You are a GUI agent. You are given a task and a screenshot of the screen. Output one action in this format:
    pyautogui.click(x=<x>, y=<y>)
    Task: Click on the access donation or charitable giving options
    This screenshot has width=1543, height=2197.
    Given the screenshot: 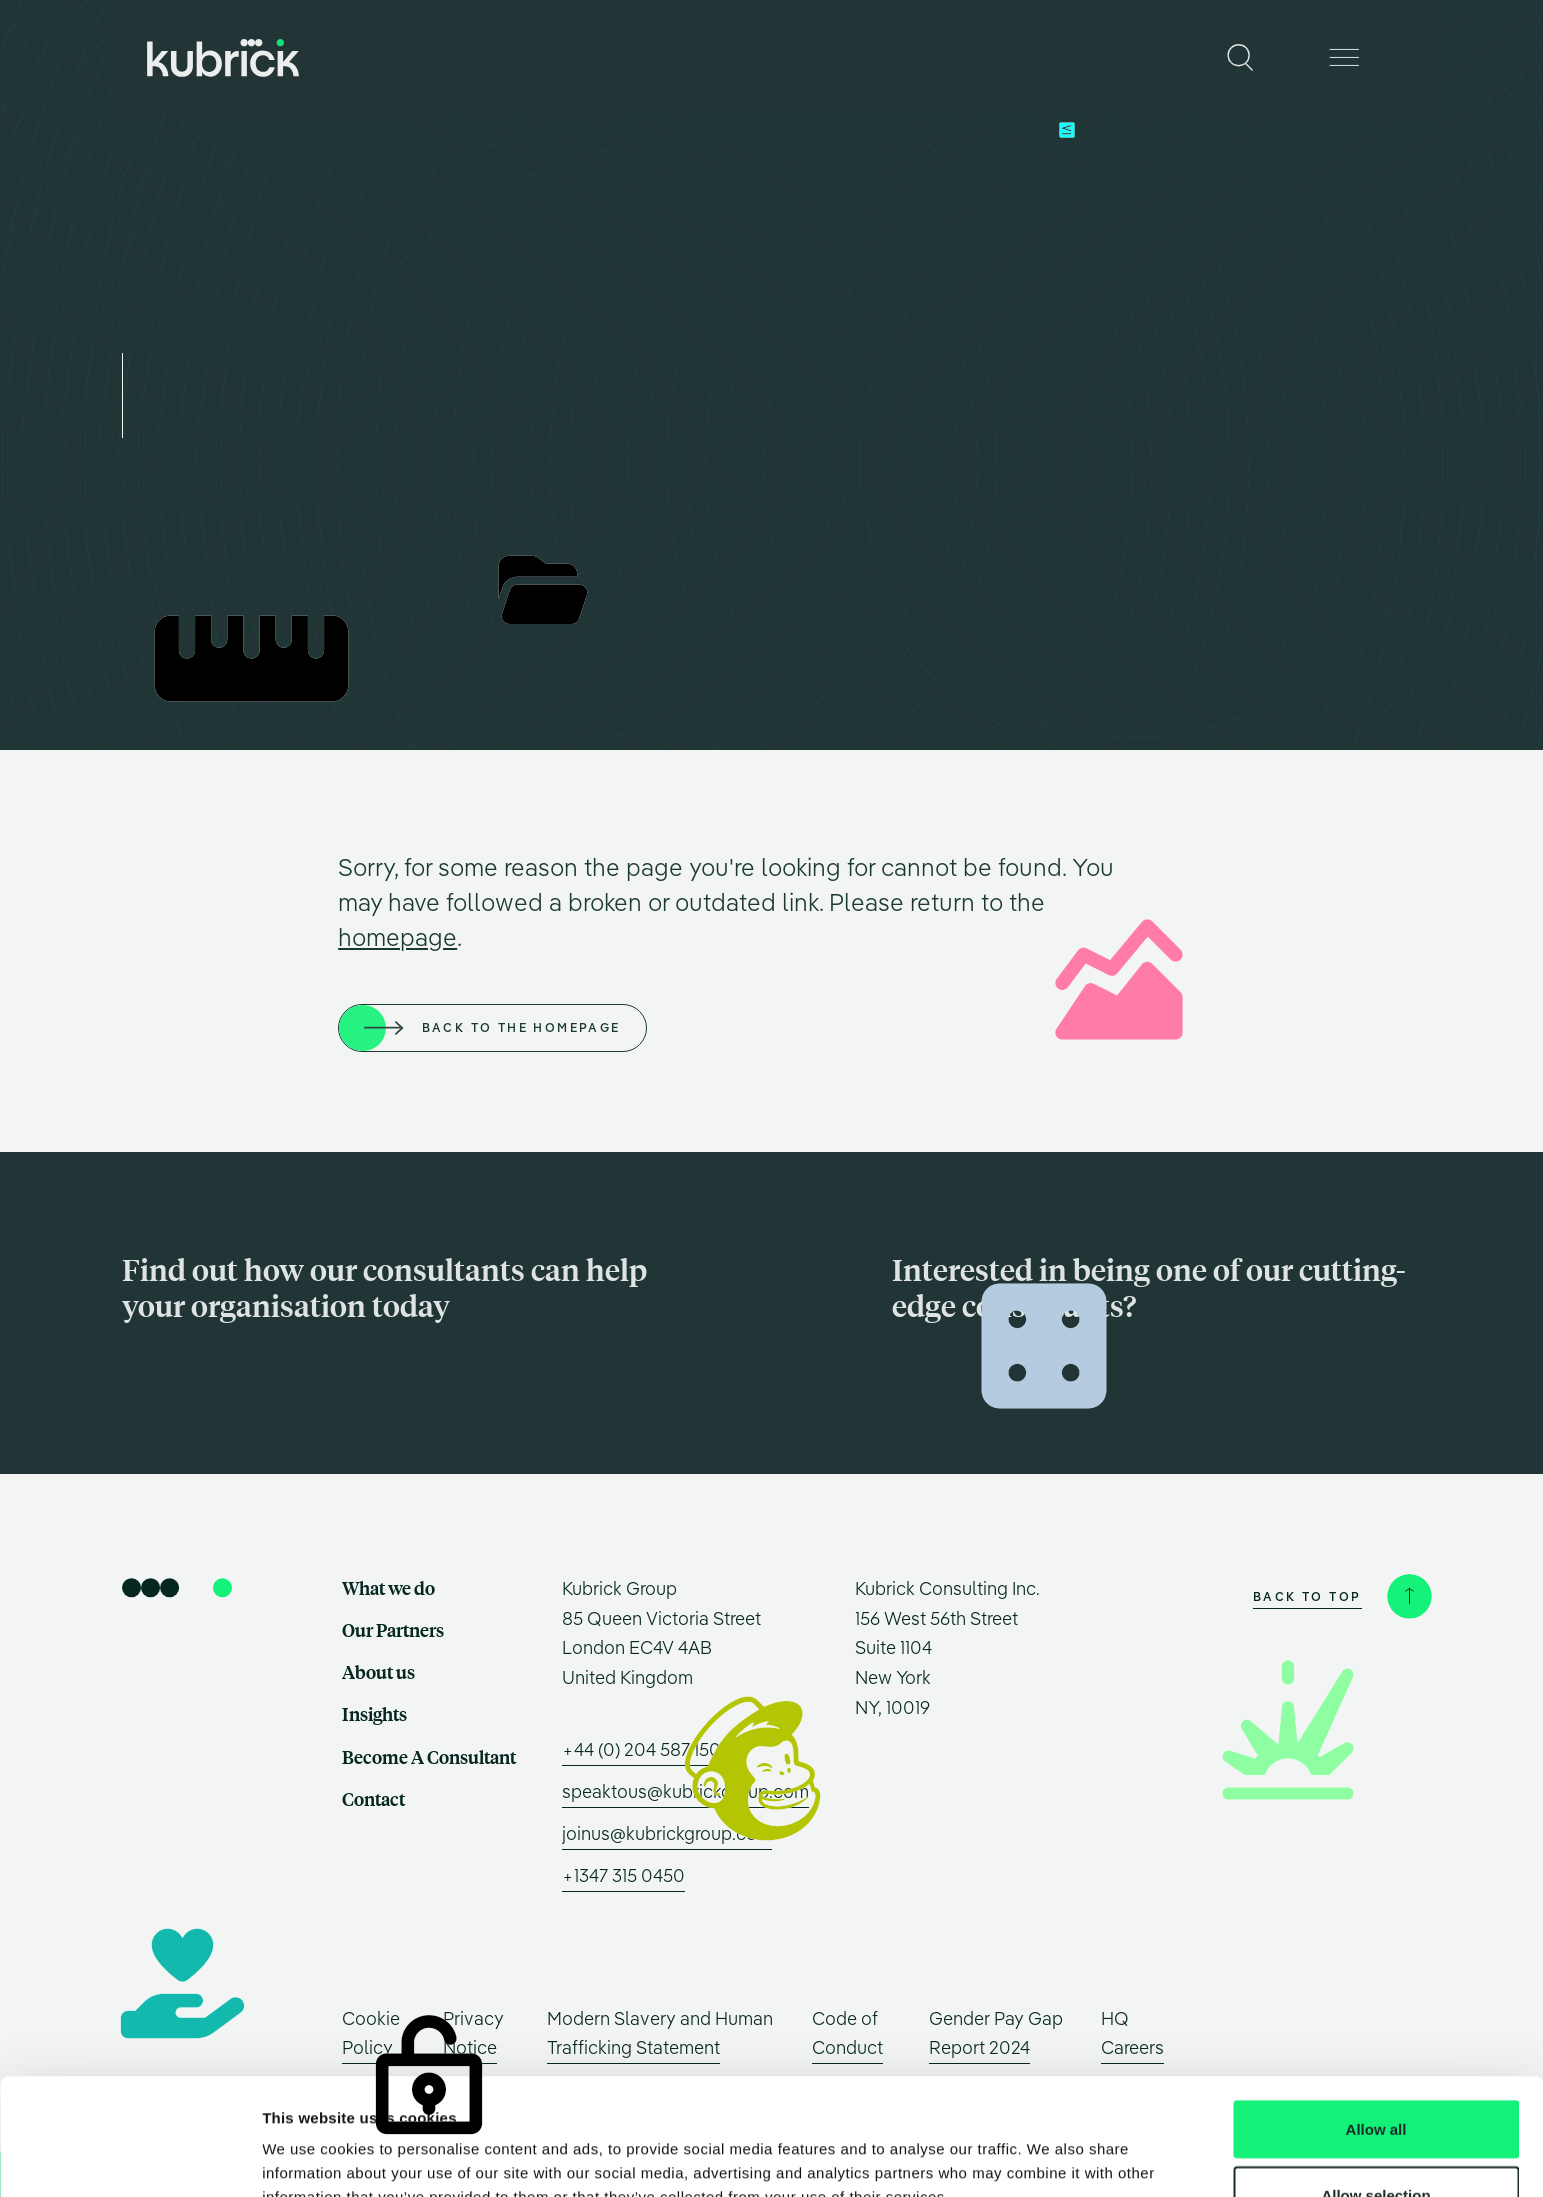 What is the action you would take?
    pyautogui.click(x=182, y=1983)
    